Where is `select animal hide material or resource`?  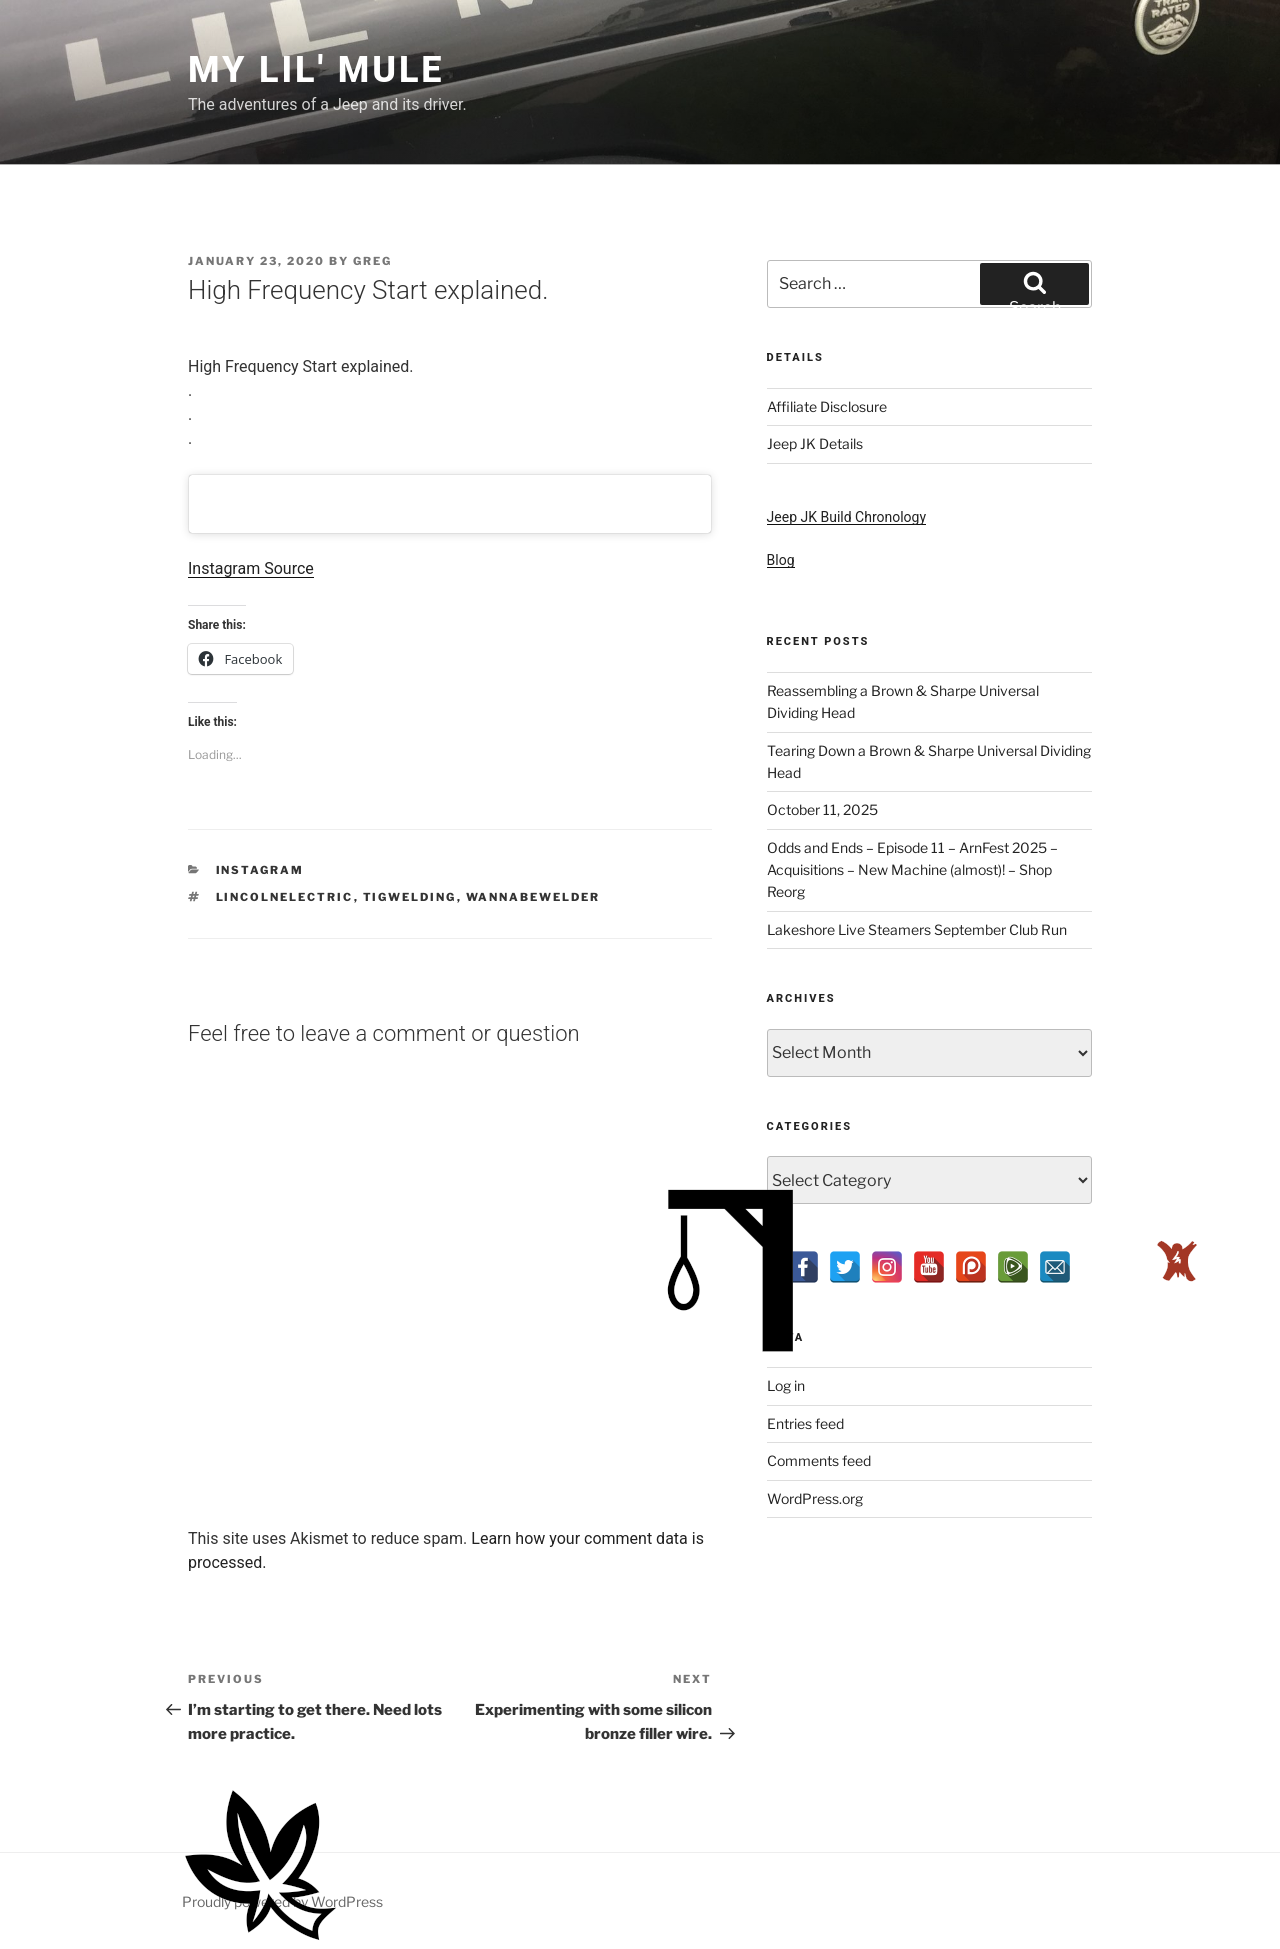
select animal hide material or resource is located at coordinates (1177, 1261).